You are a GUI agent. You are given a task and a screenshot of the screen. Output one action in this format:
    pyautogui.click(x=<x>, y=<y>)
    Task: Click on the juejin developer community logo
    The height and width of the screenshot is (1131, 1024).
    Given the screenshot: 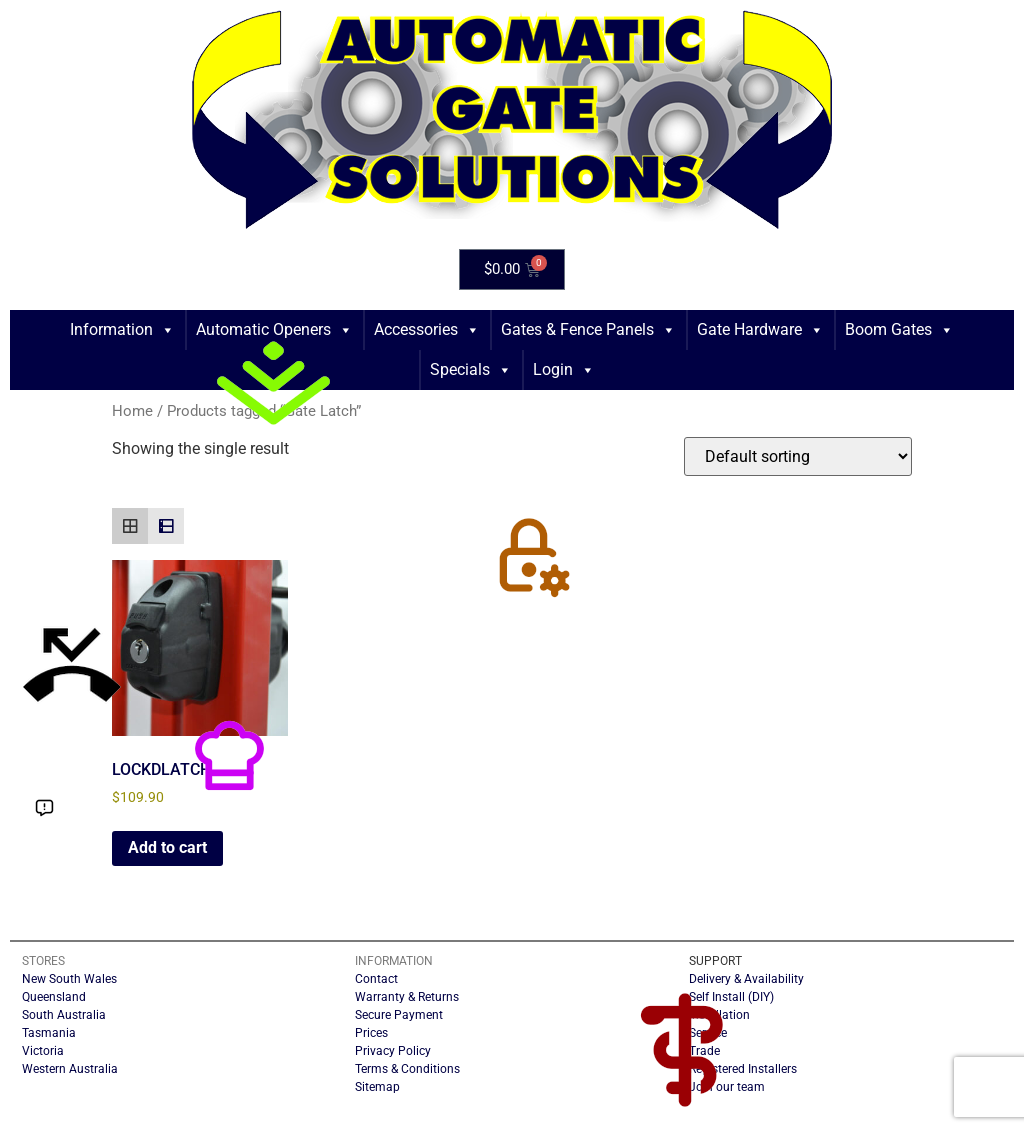 What is the action you would take?
    pyautogui.click(x=273, y=381)
    